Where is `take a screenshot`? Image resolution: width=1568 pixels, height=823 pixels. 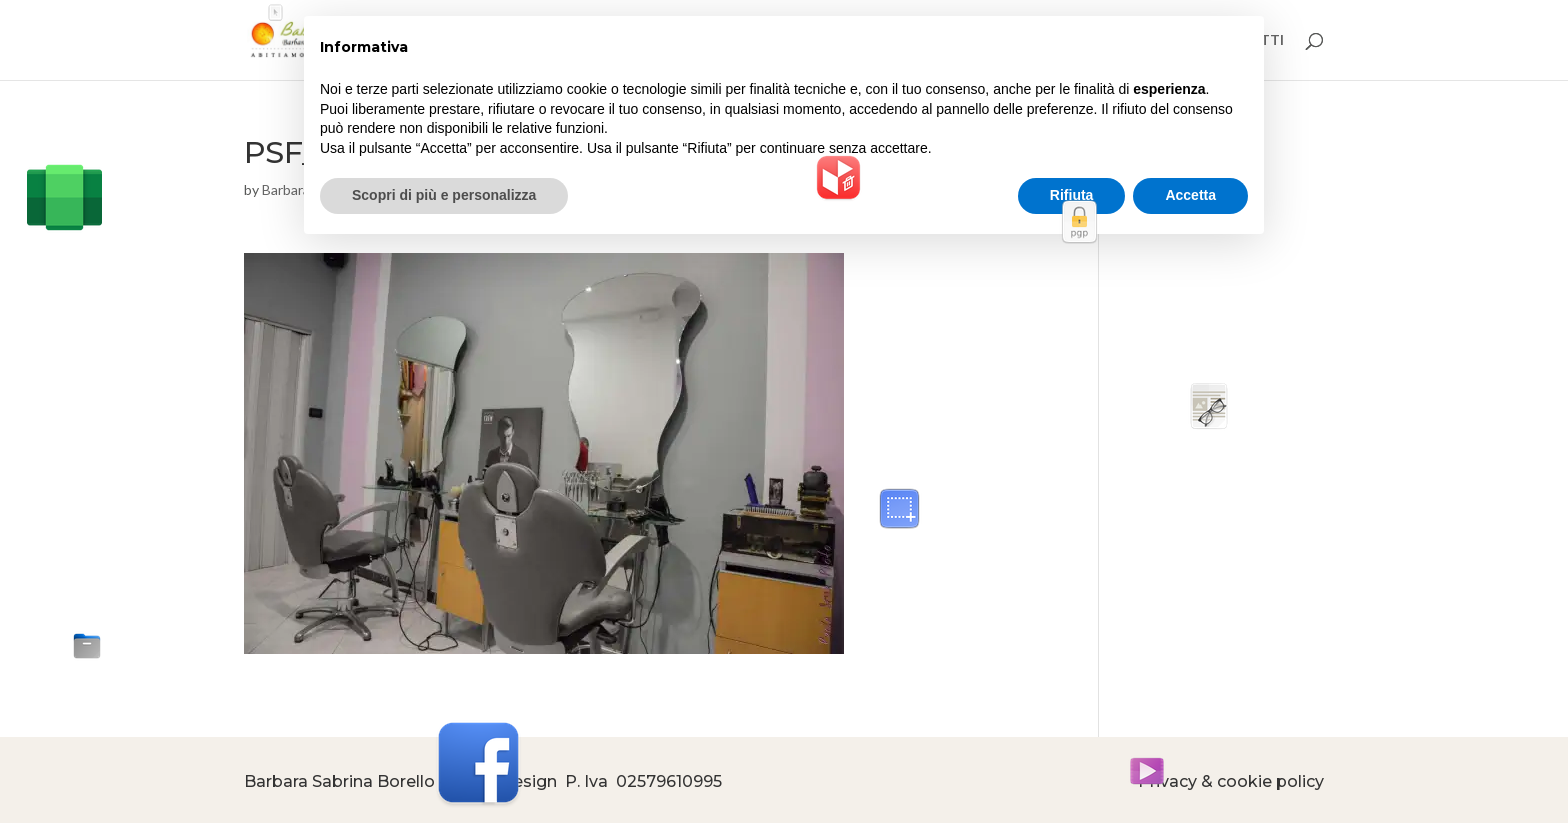 take a screenshot is located at coordinates (899, 508).